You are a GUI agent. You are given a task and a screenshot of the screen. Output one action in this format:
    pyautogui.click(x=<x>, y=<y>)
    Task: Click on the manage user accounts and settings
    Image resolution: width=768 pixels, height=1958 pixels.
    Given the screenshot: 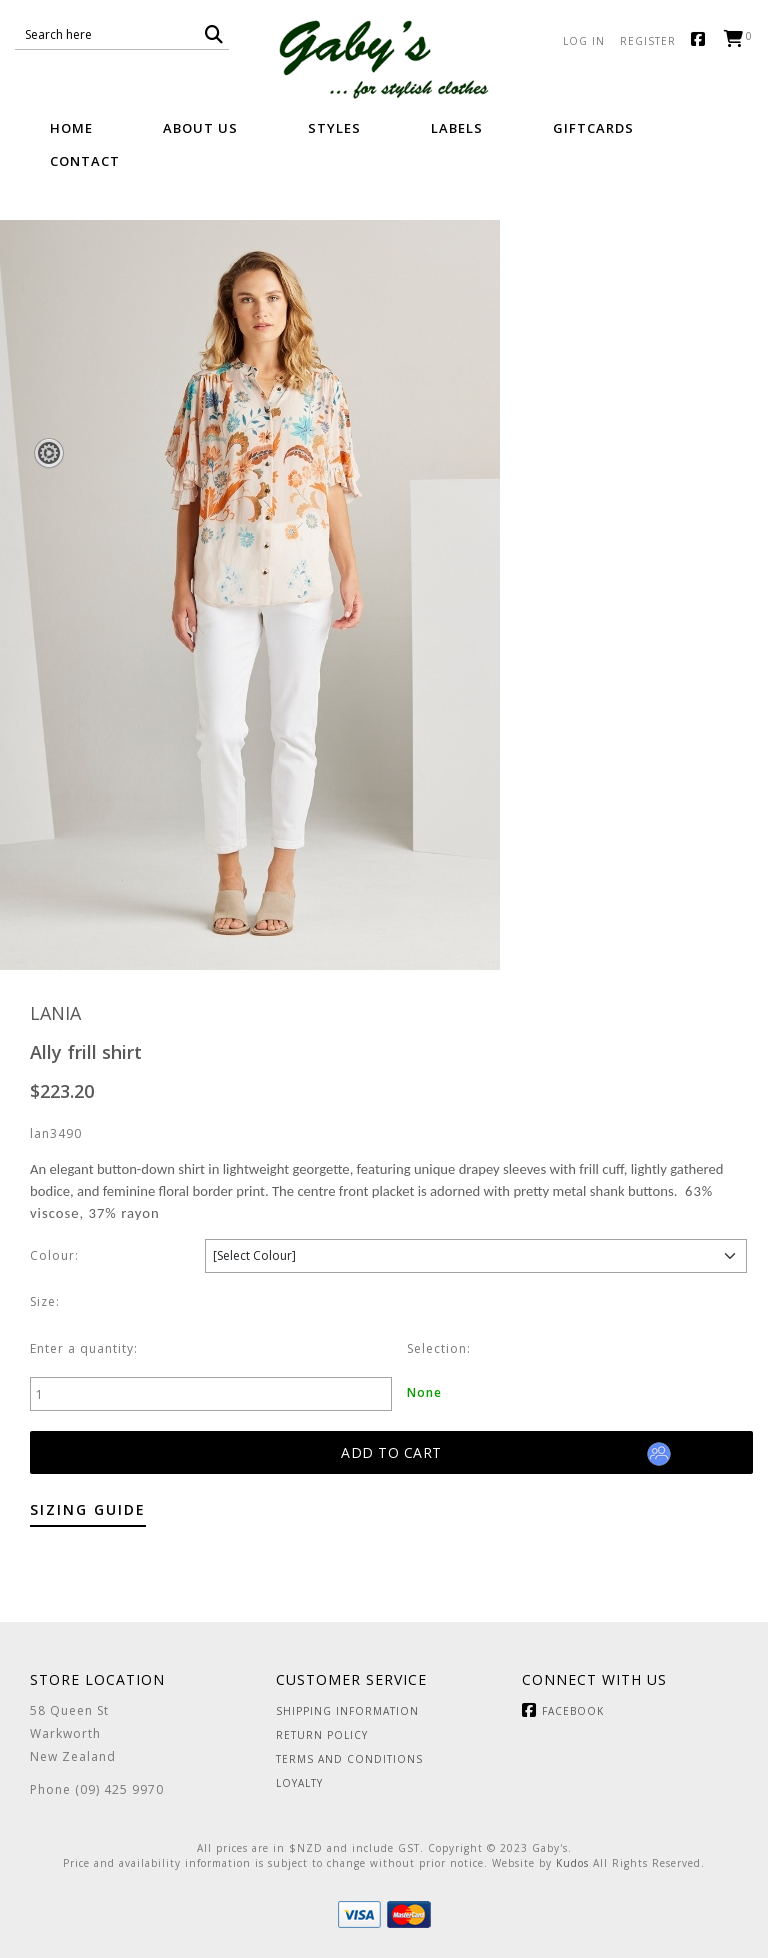 What is the action you would take?
    pyautogui.click(x=659, y=1454)
    